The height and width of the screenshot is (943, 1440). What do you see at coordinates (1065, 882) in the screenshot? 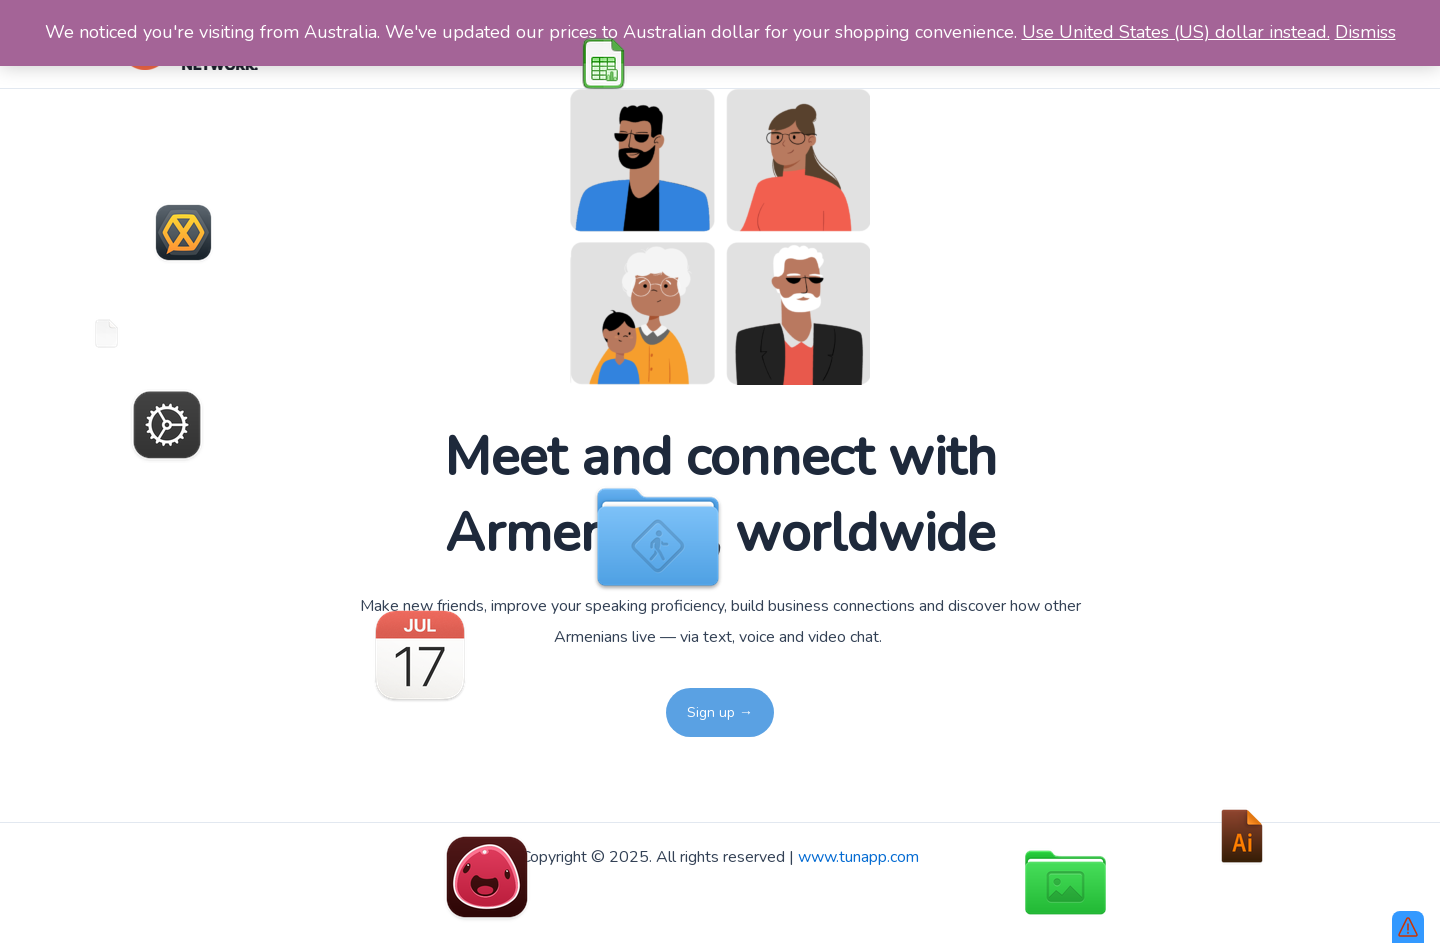
I see `open your images folder` at bounding box center [1065, 882].